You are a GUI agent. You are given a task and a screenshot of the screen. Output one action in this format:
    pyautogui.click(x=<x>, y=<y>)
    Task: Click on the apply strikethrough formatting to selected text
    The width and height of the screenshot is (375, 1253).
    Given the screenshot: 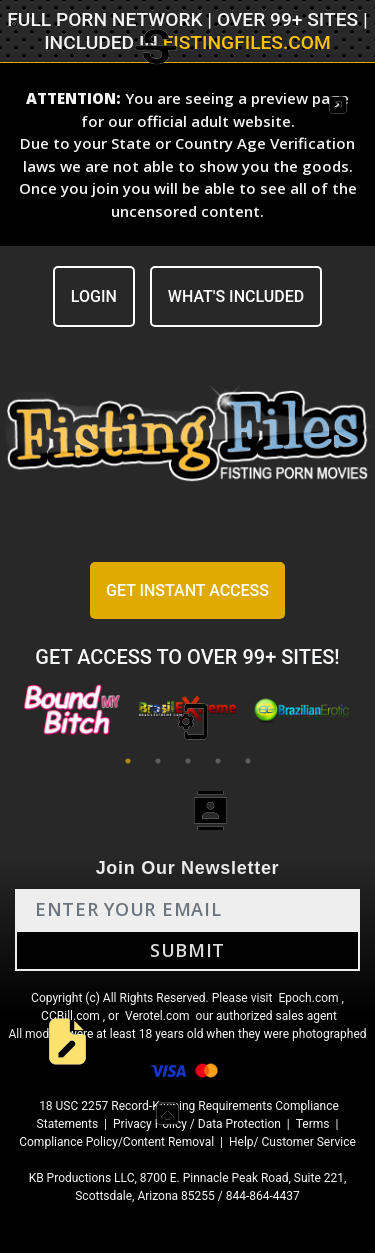 What is the action you would take?
    pyautogui.click(x=156, y=50)
    